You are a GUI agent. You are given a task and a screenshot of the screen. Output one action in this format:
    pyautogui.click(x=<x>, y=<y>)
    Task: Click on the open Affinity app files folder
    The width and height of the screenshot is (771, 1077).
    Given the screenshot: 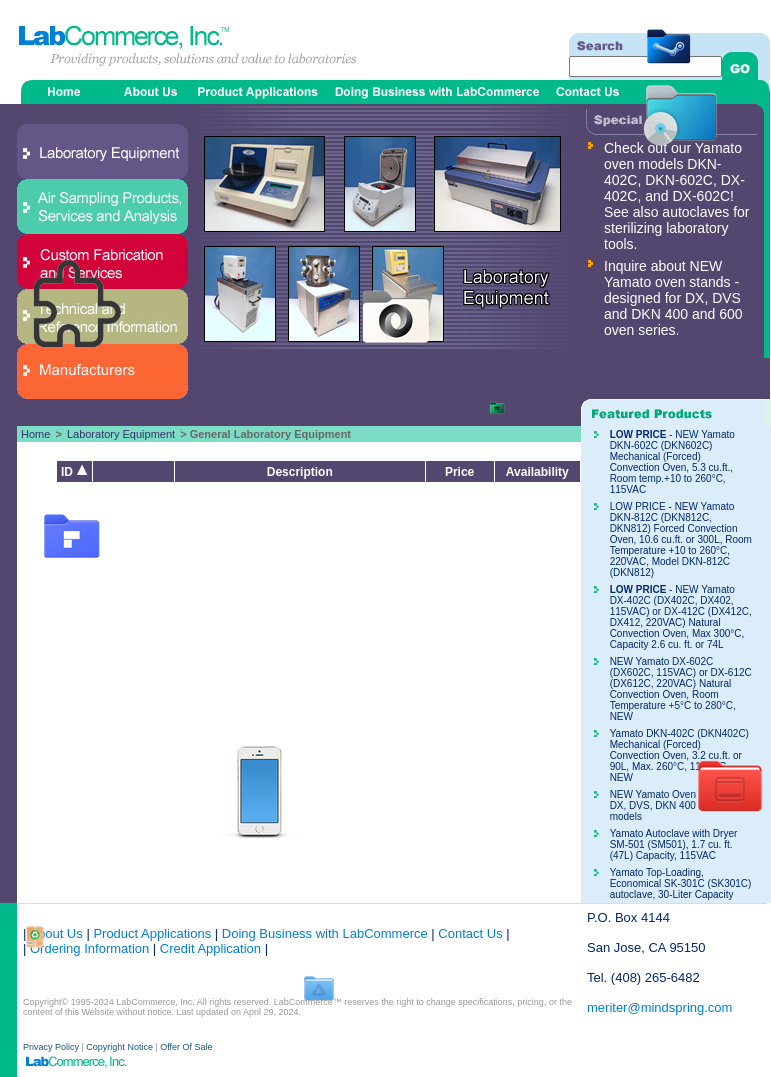 What is the action you would take?
    pyautogui.click(x=319, y=988)
    